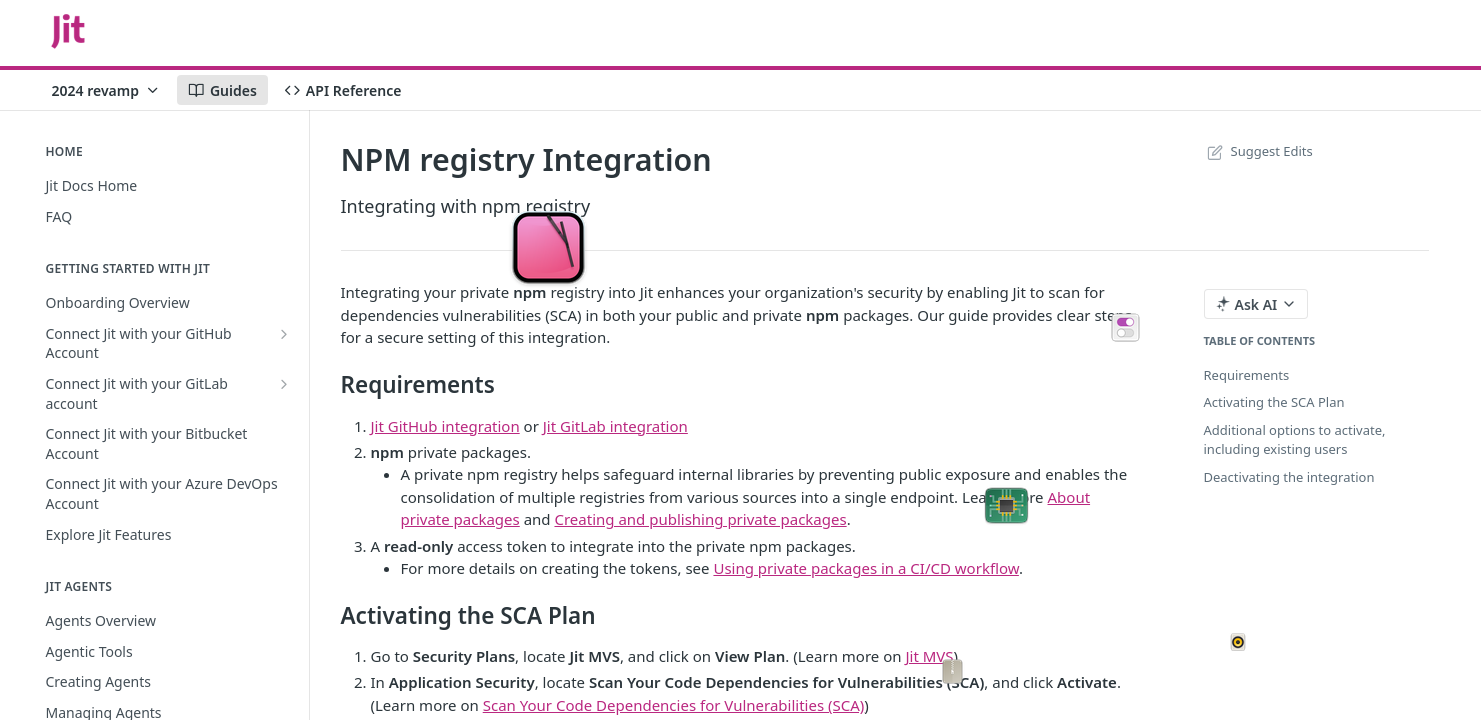  What do you see at coordinates (1125, 327) in the screenshot?
I see `open unity tweak tool settings` at bounding box center [1125, 327].